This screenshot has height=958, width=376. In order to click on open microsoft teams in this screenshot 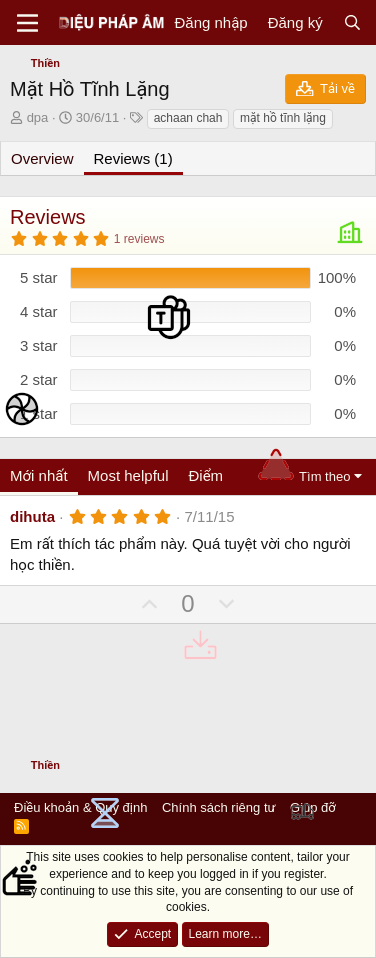, I will do `click(169, 318)`.